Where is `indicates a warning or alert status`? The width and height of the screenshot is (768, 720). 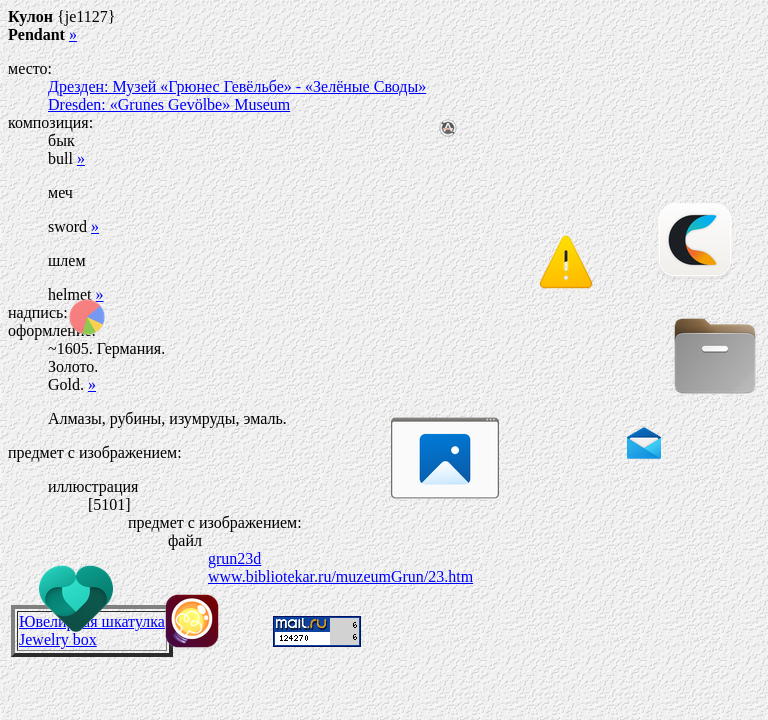 indicates a warning or alert status is located at coordinates (566, 262).